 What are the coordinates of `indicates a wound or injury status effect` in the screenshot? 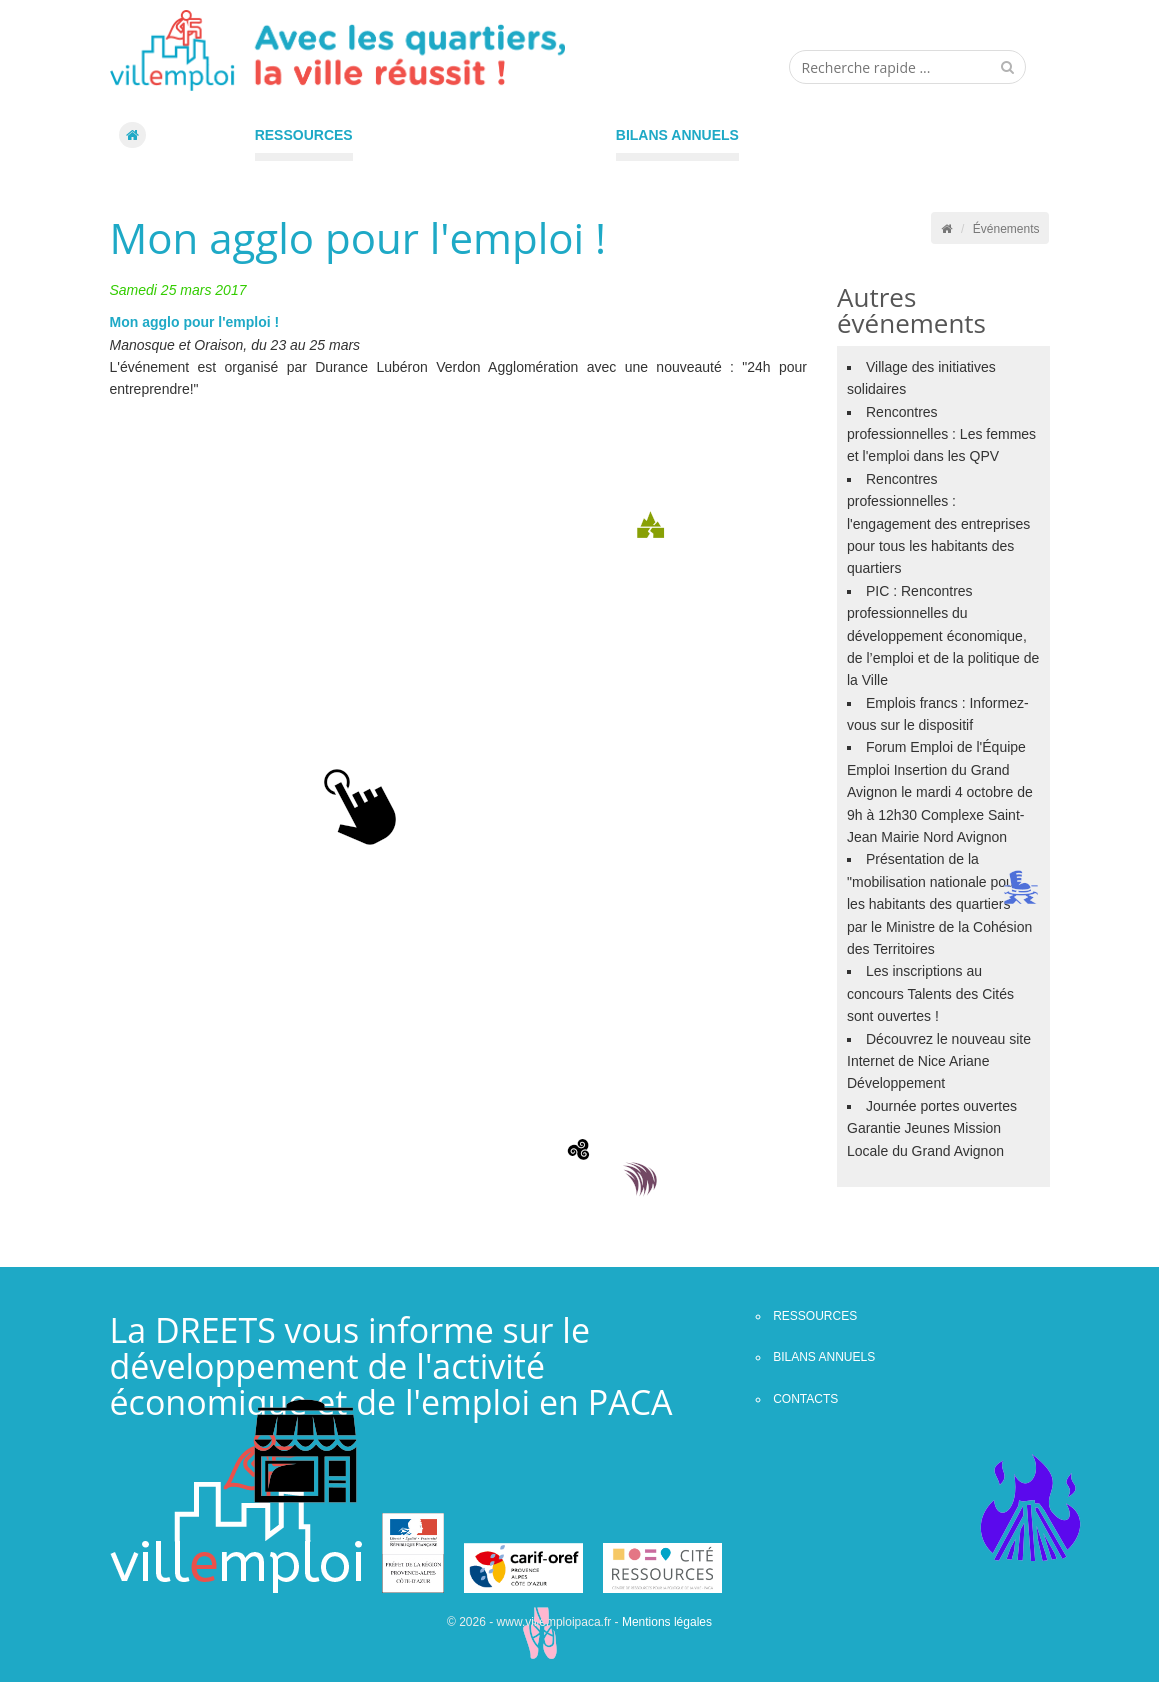 It's located at (640, 1179).